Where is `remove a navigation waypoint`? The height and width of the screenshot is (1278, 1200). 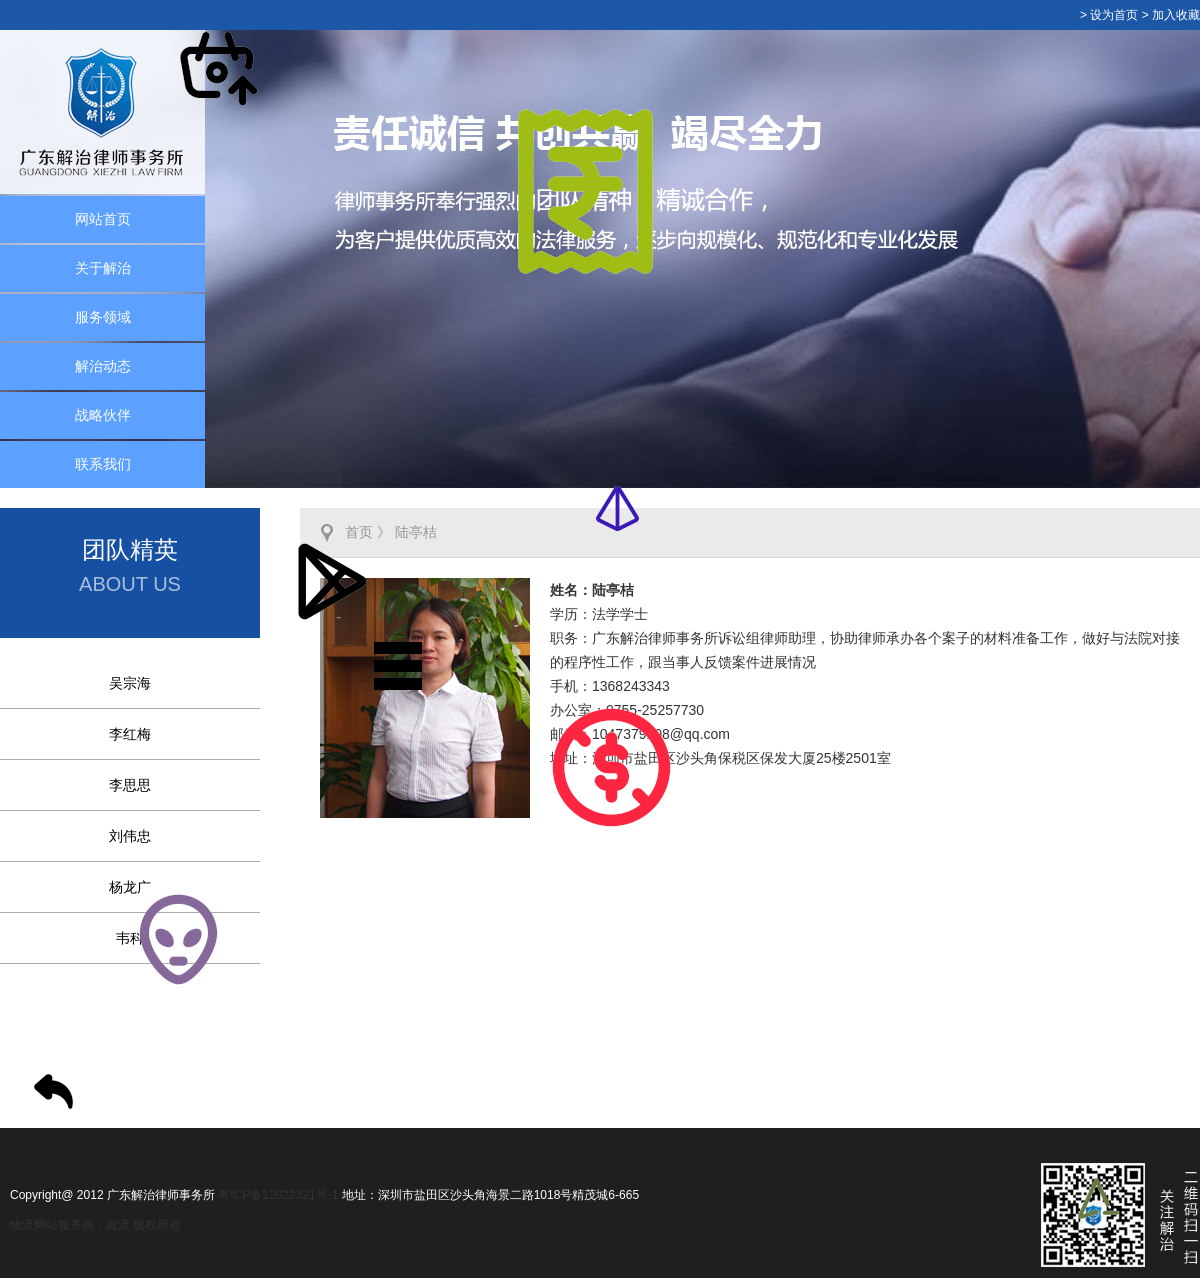
remove a navigation waypoint is located at coordinates (1096, 1198).